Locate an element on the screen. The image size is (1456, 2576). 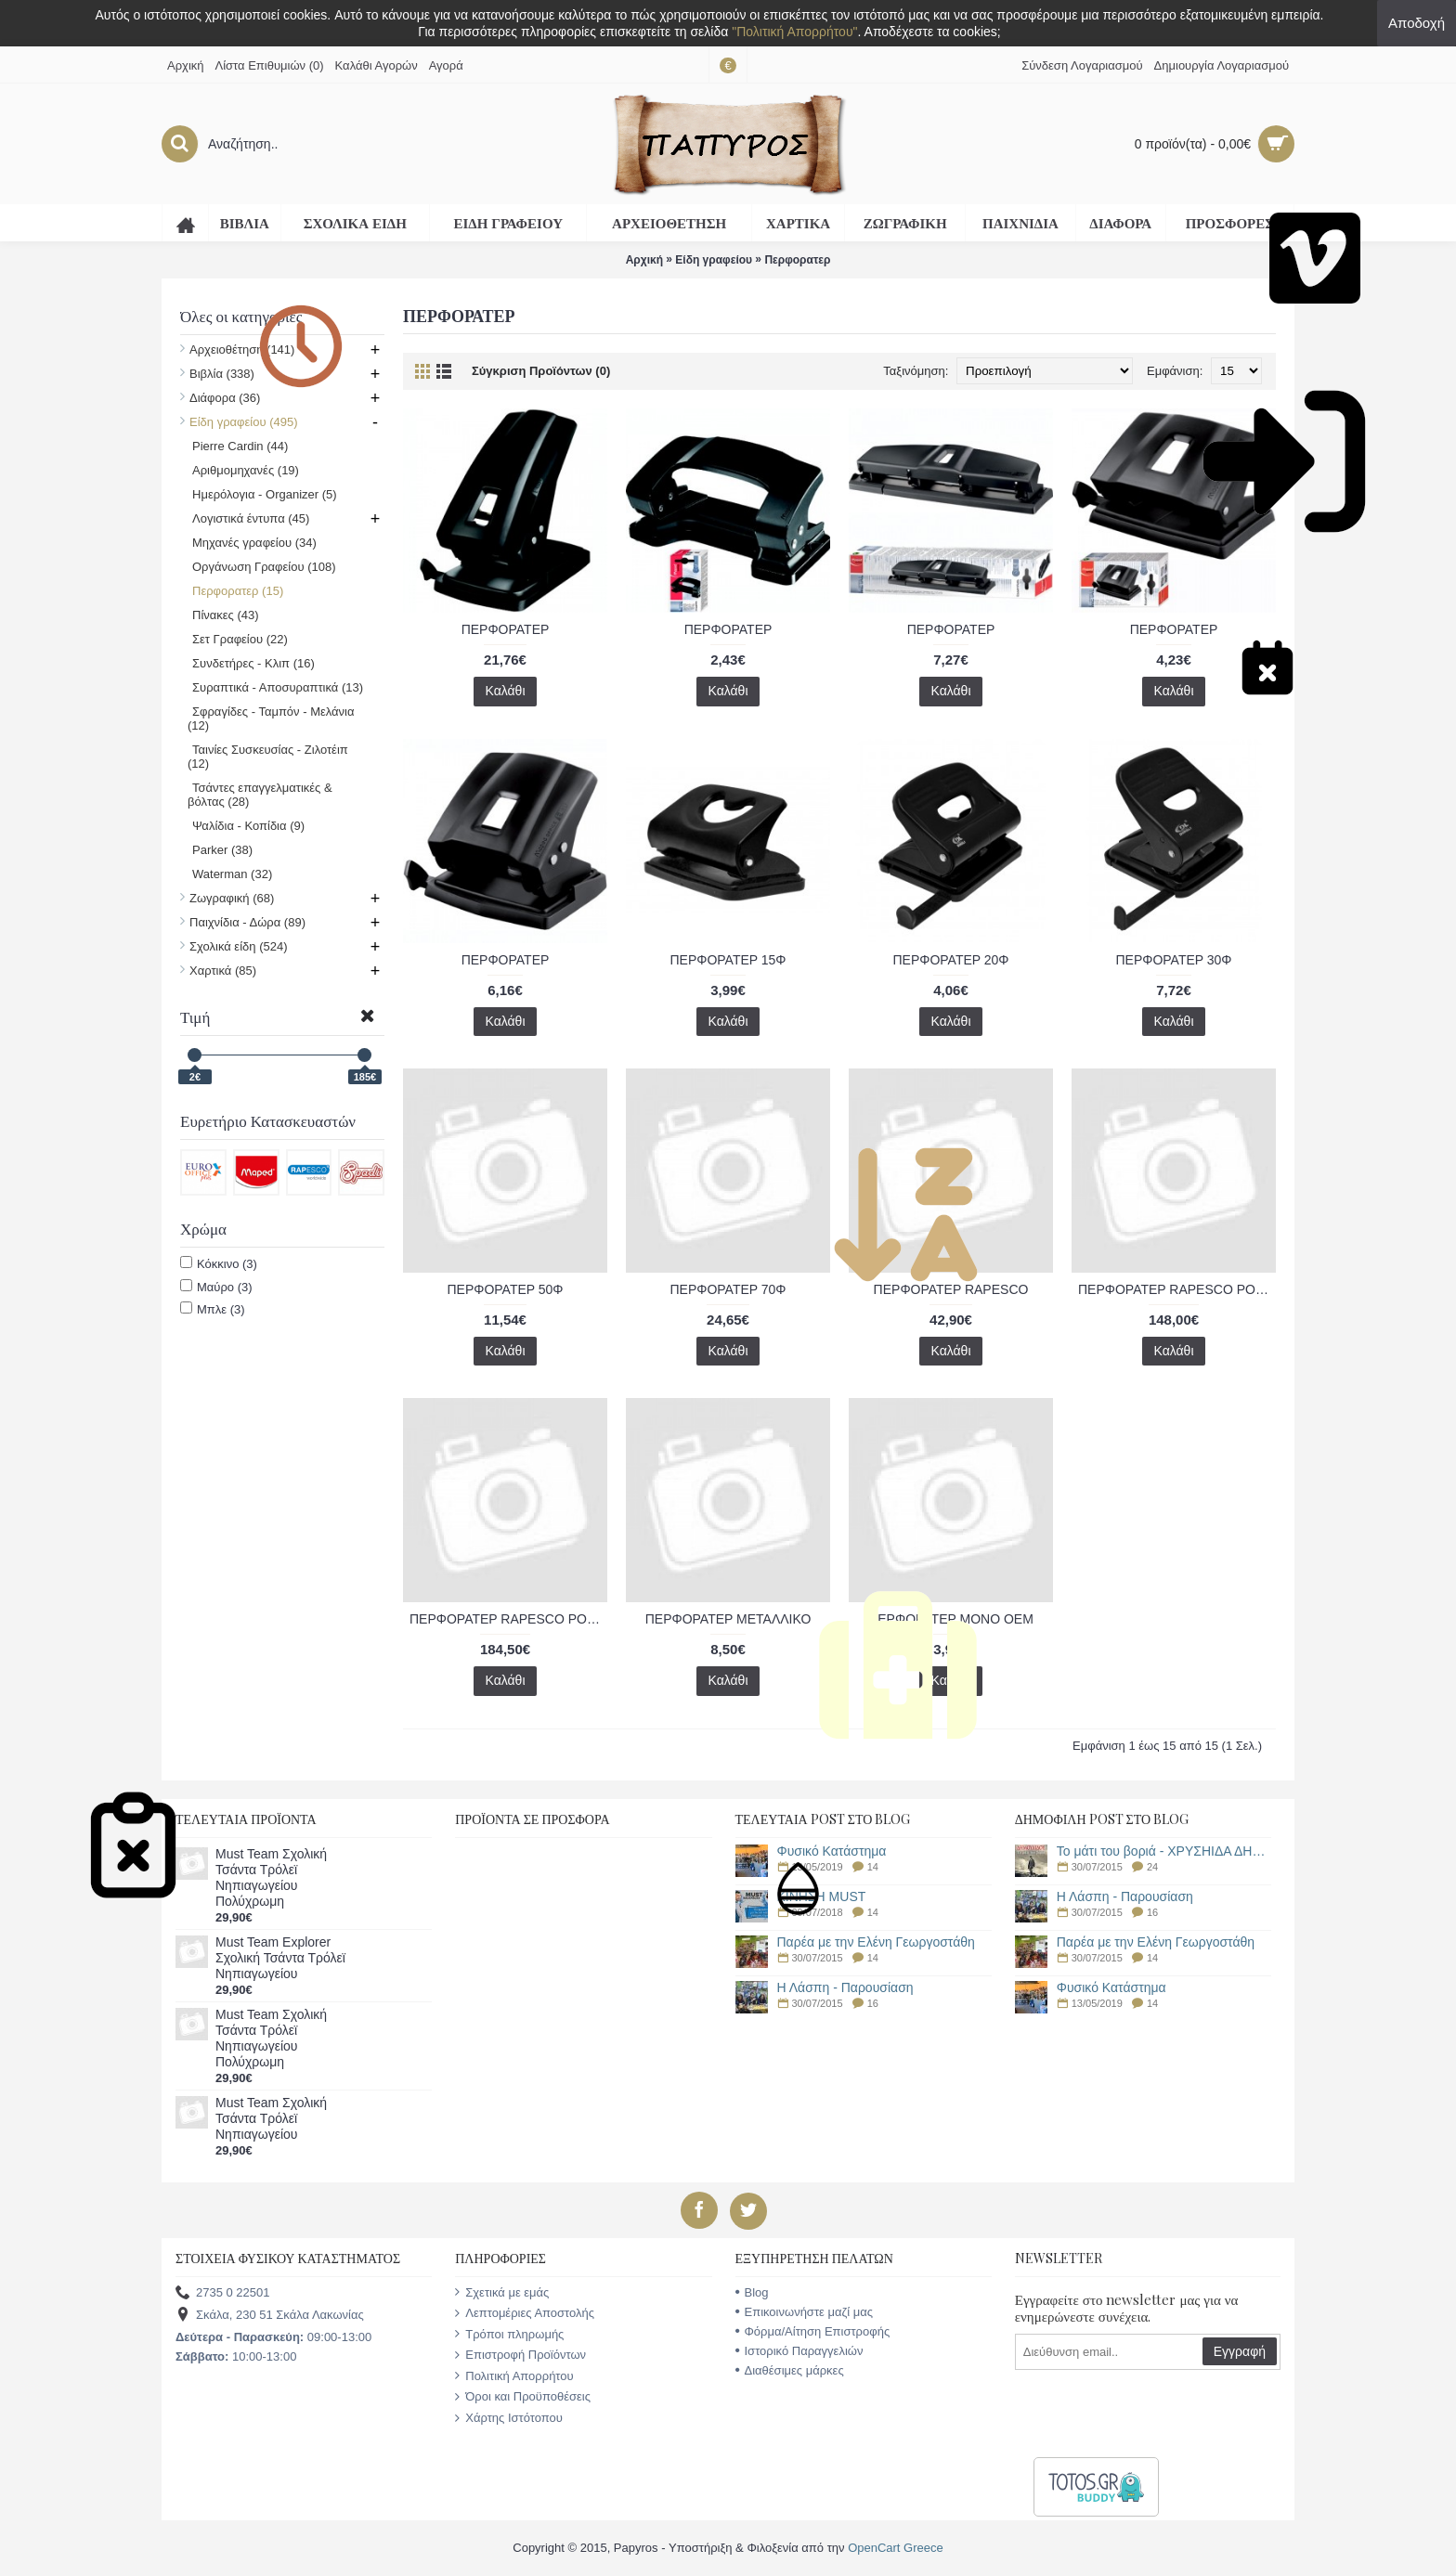
sort alphabetically in reverse order (Z to A) is located at coordinates (905, 1214).